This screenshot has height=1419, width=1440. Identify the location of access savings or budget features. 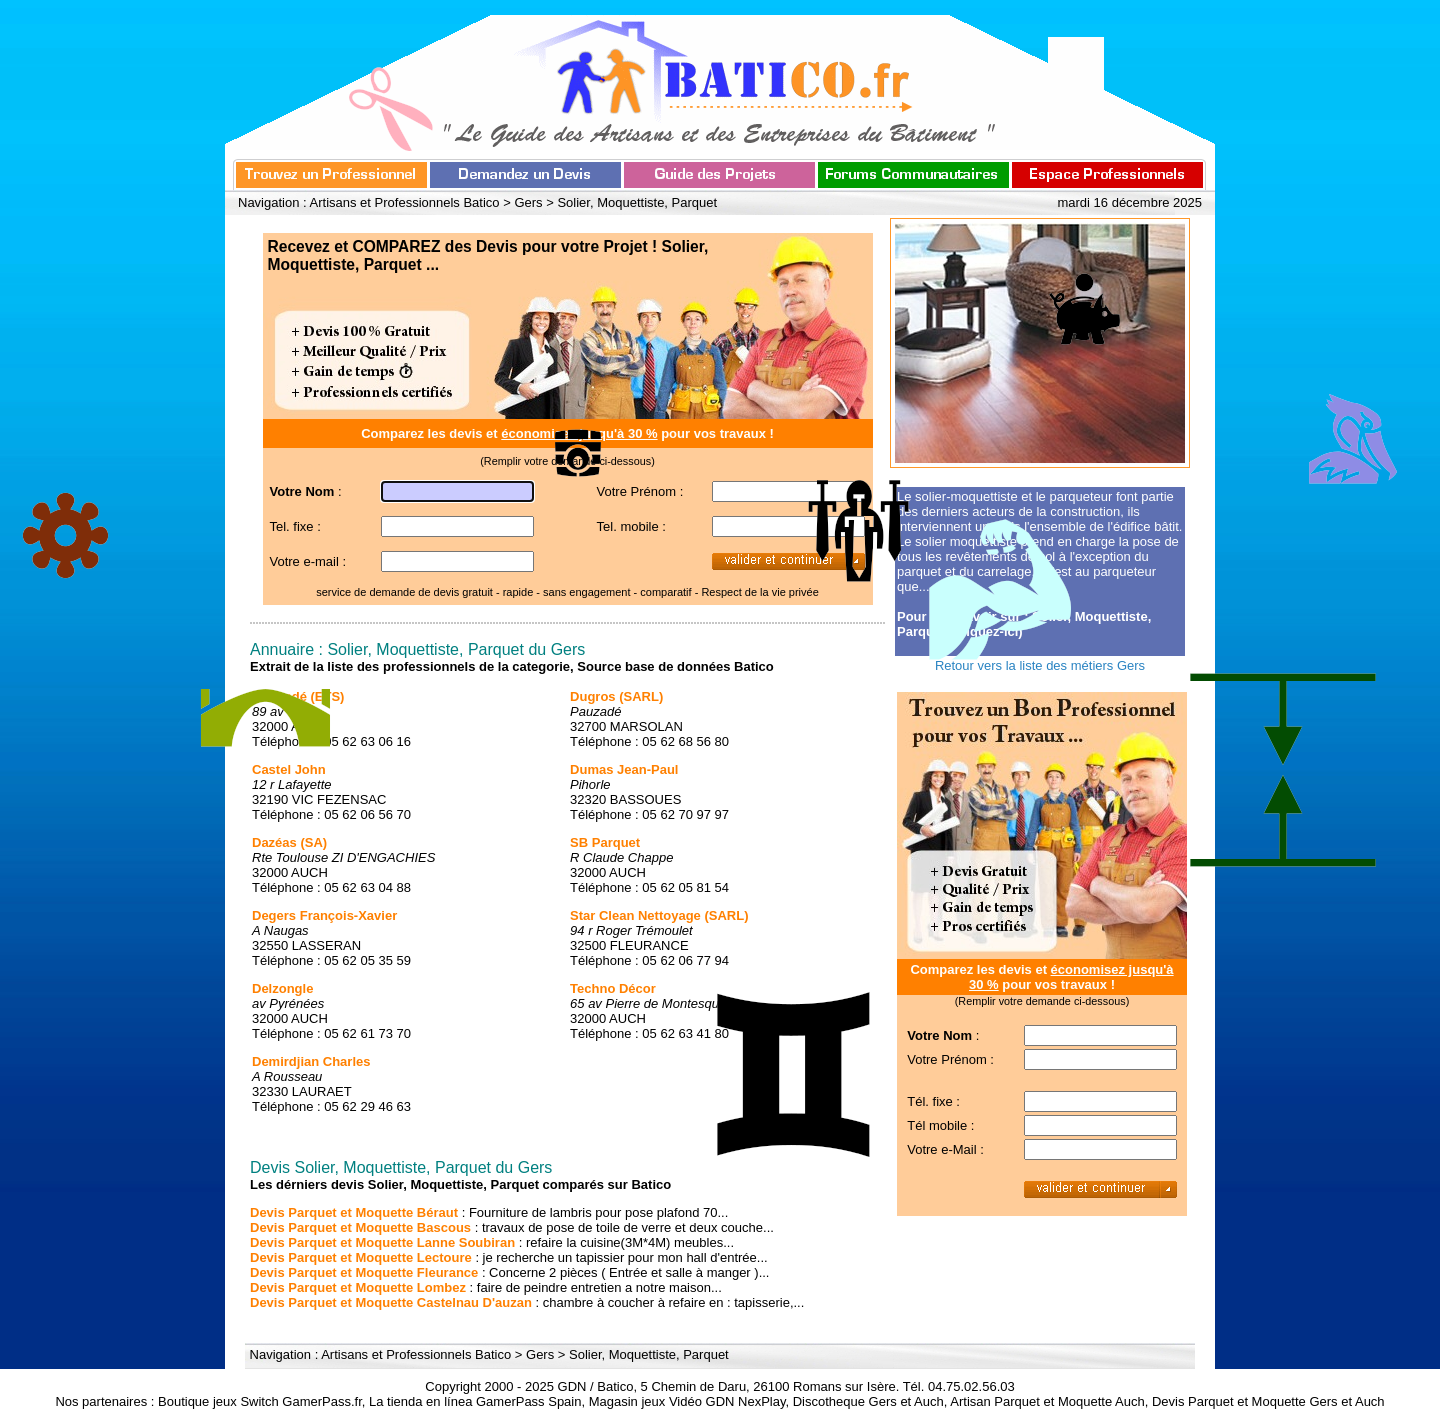
(1084, 310).